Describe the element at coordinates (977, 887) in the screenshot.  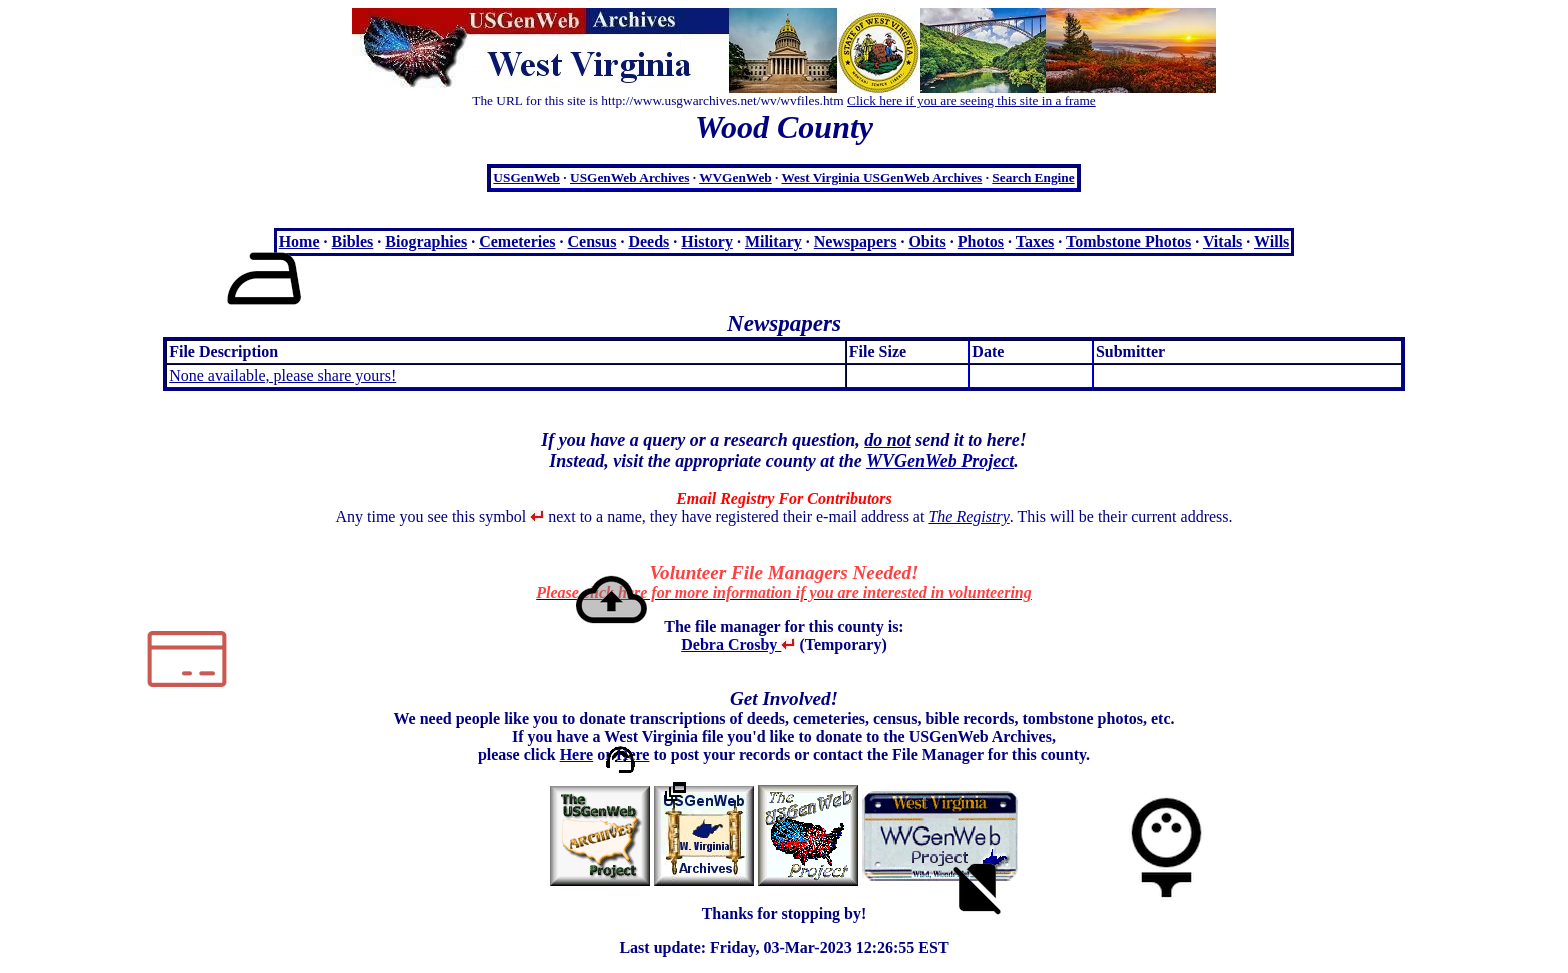
I see `no SIM card detected` at that location.